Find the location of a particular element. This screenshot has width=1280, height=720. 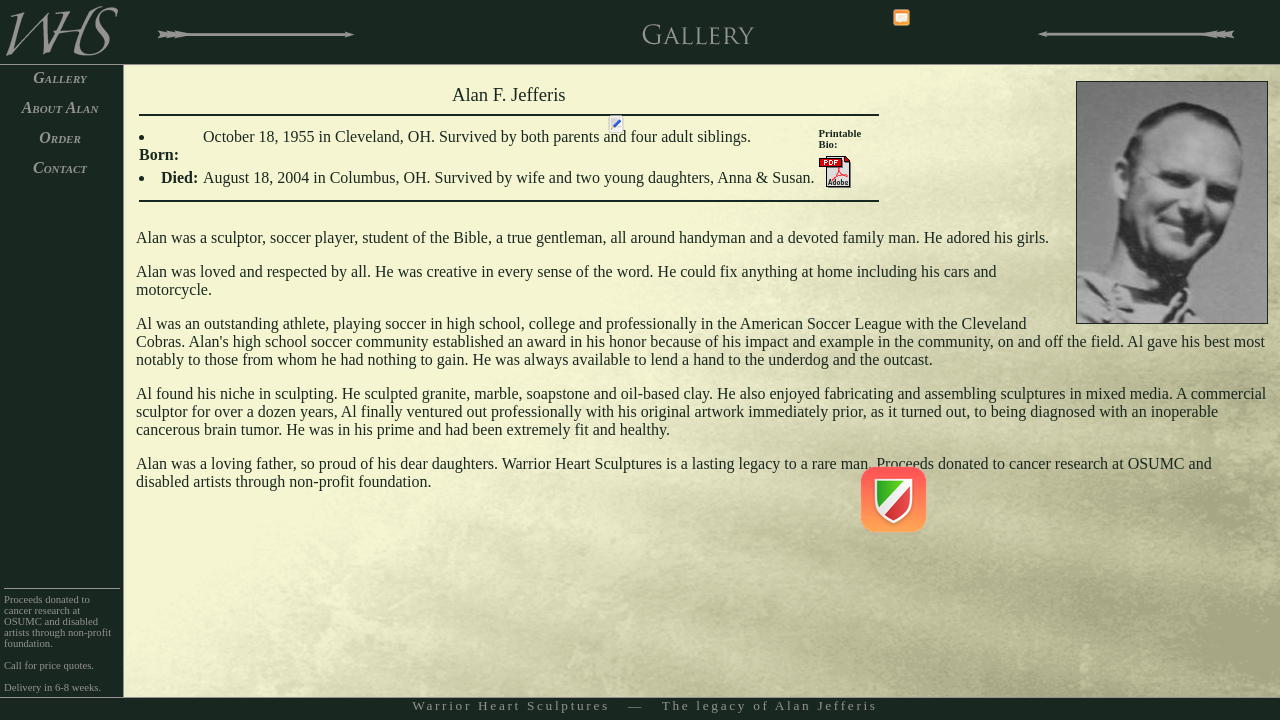

open the software learning center is located at coordinates (616, 124).